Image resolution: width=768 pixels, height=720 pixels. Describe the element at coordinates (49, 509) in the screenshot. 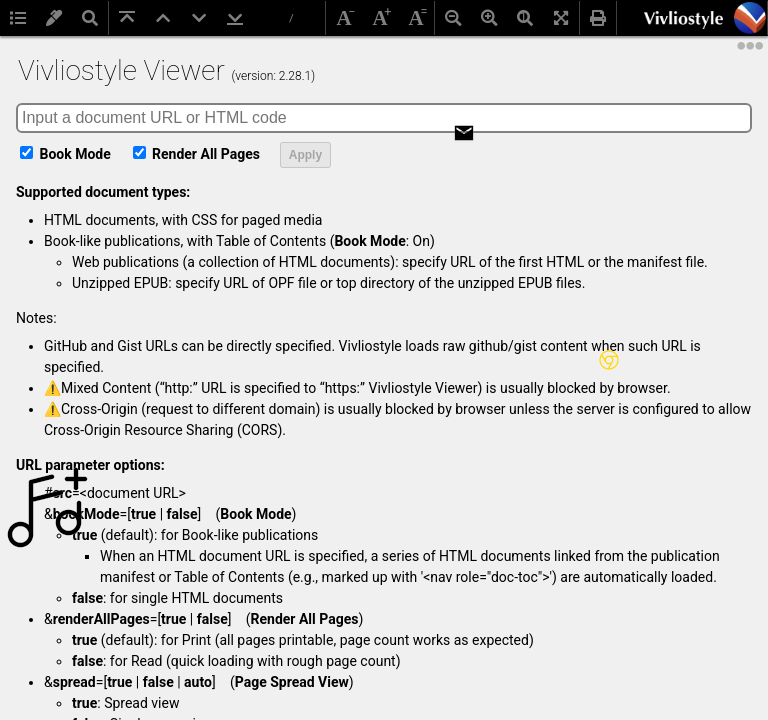

I see `add a new song to your library` at that location.